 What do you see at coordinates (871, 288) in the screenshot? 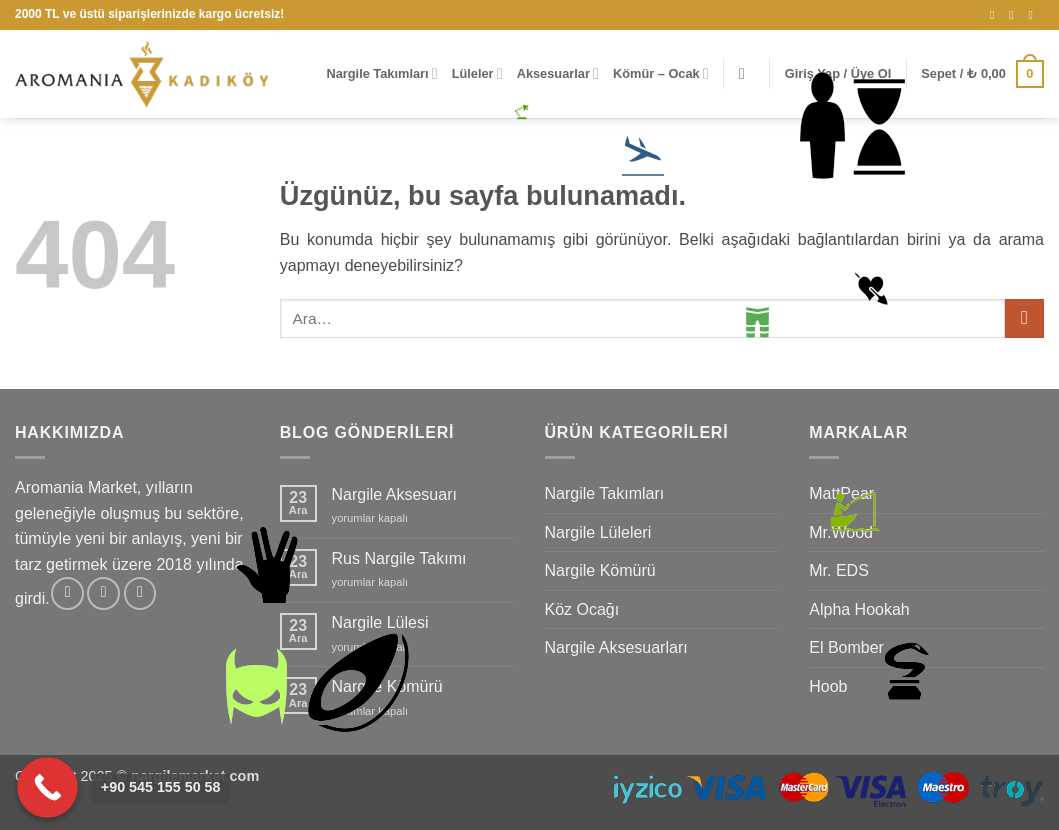
I see `indicates a match or romantic connection in a dating app` at bounding box center [871, 288].